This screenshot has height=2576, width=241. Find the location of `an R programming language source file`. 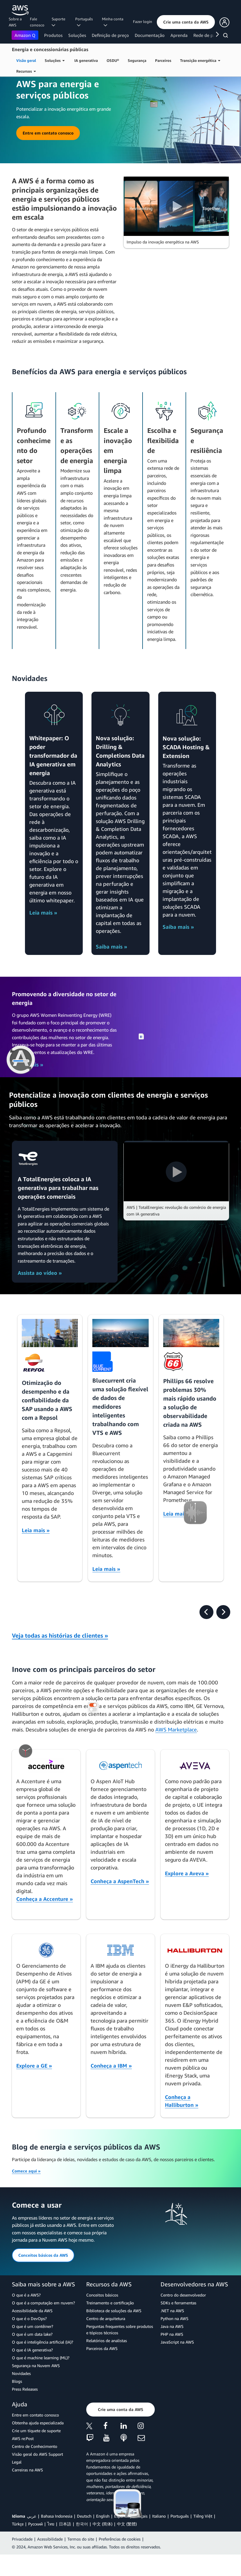

an R programming language source file is located at coordinates (141, 1036).